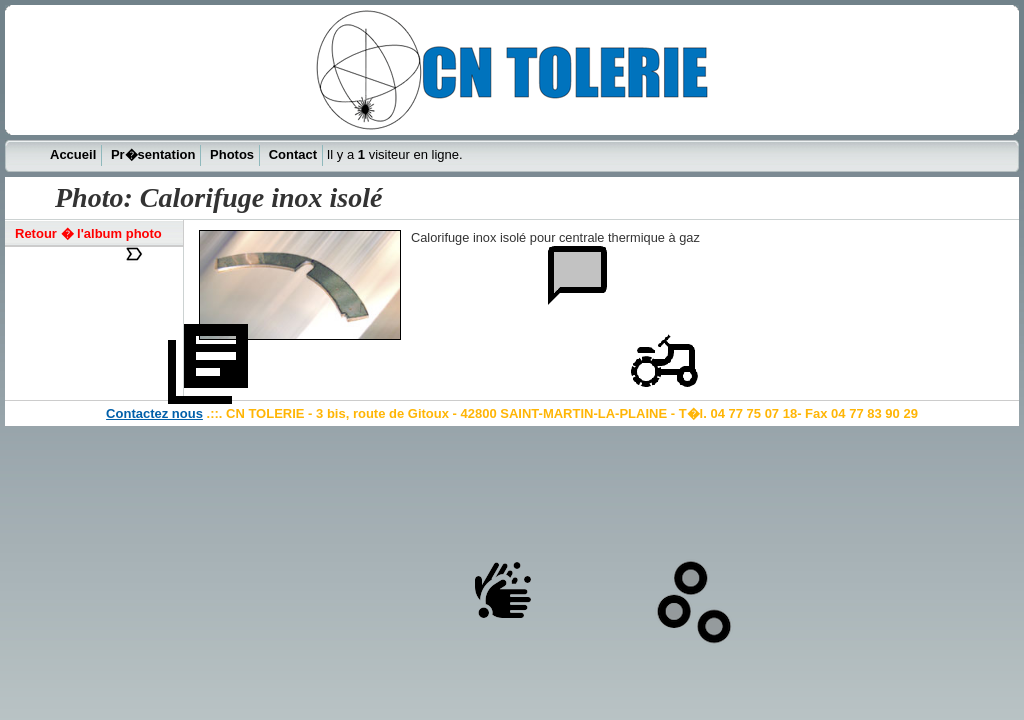 The width and height of the screenshot is (1024, 720). I want to click on mark item as important, so click(134, 254).